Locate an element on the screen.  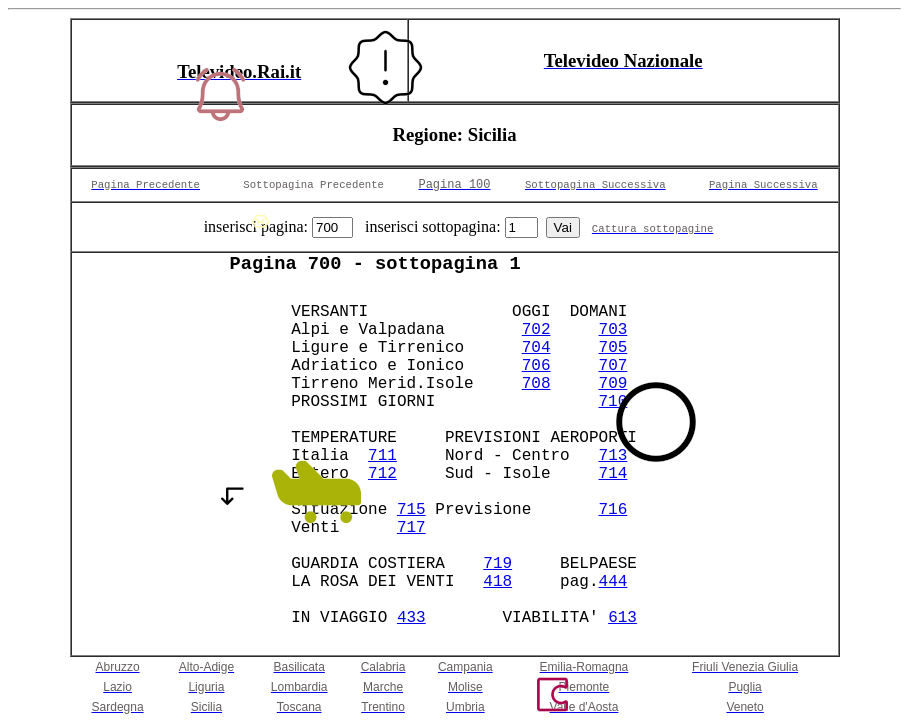
open coda document is located at coordinates (552, 694).